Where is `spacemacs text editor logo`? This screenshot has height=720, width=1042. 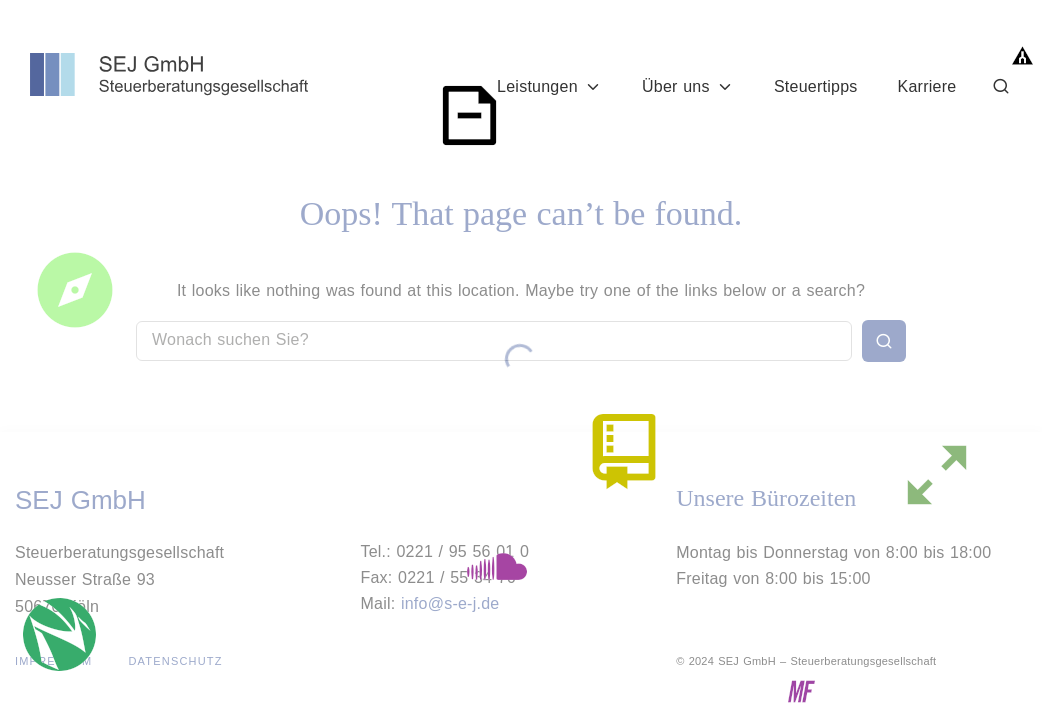
spacemacs text editor logo is located at coordinates (59, 634).